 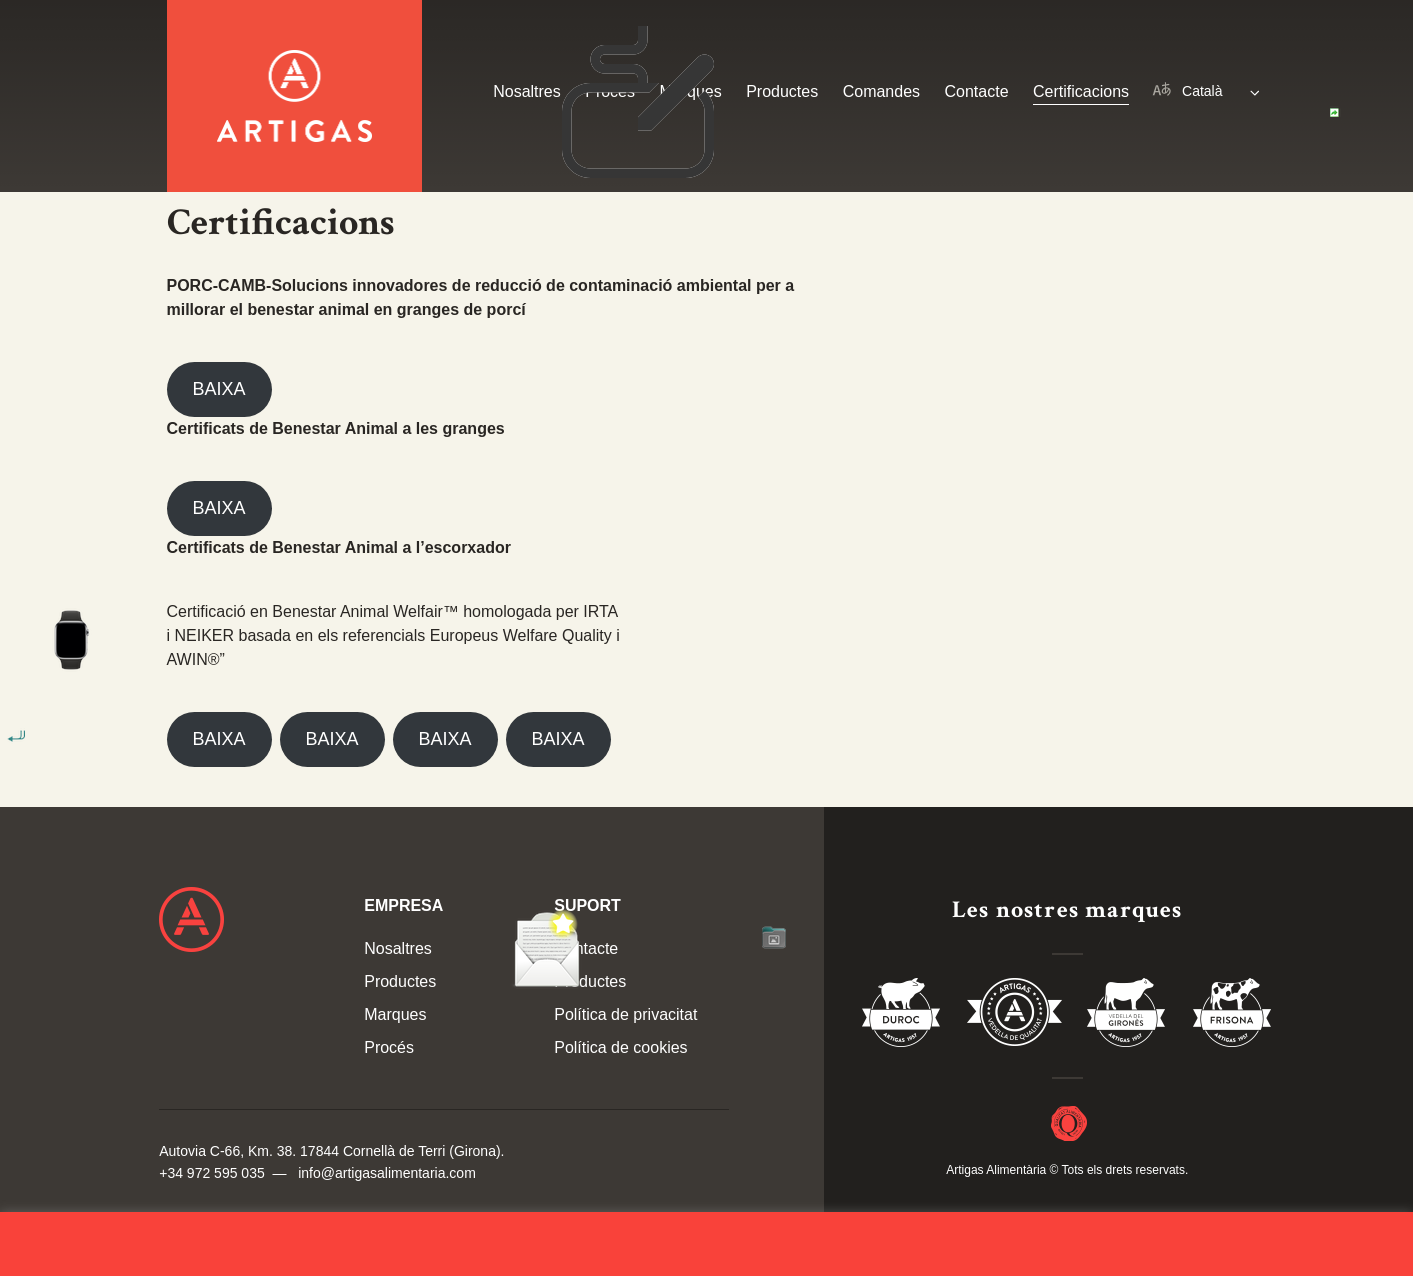 I want to click on open your pictures folder, so click(x=774, y=937).